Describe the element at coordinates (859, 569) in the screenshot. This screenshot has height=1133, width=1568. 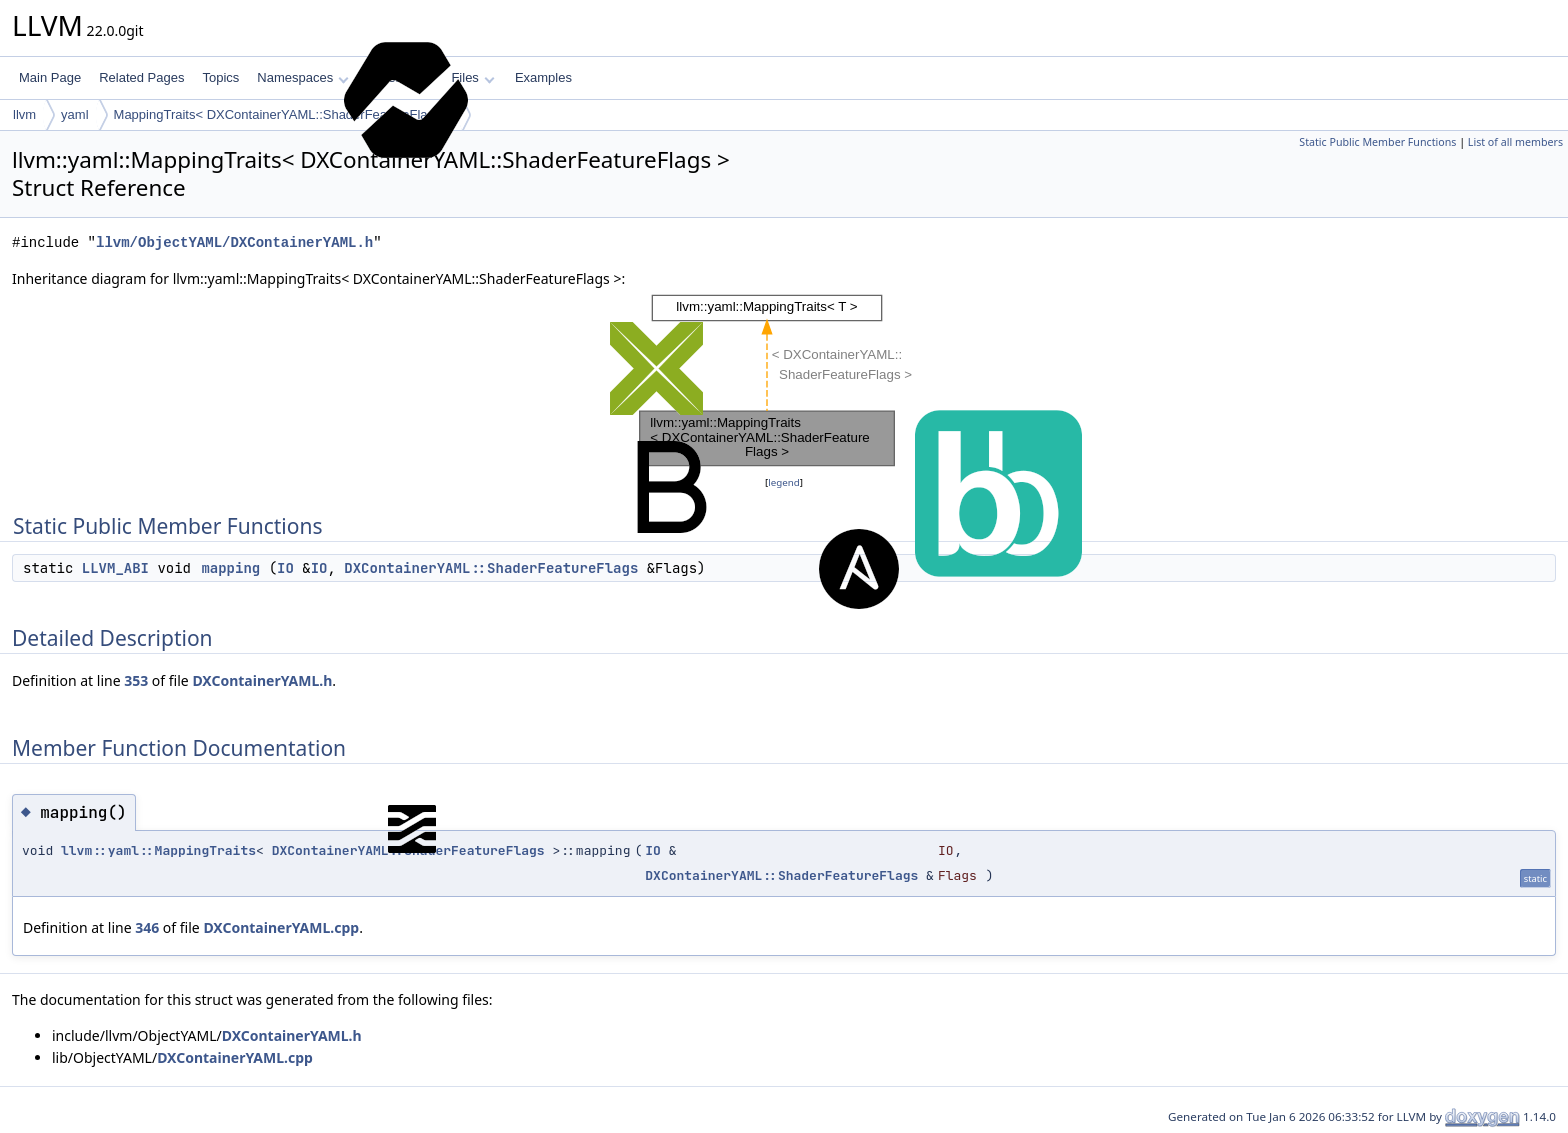
I see `Ansible automation platform logo` at that location.